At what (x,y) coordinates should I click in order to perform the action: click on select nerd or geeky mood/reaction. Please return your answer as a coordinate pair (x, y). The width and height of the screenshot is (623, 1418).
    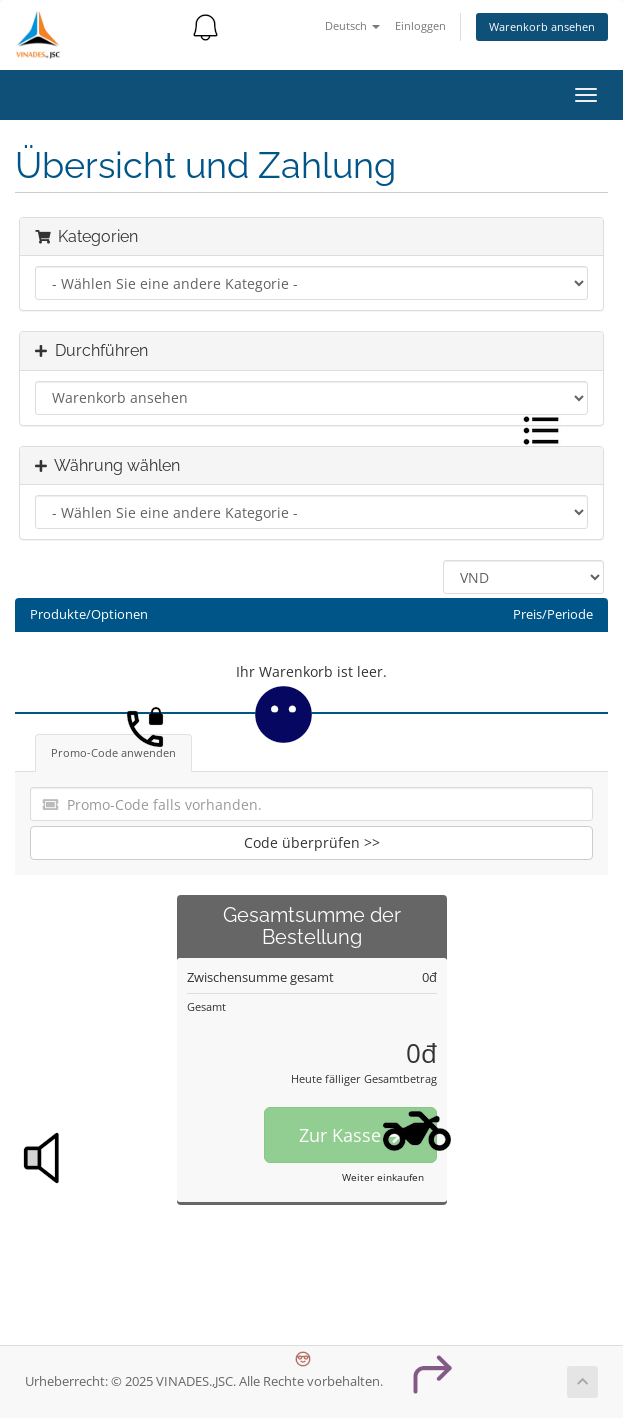
    Looking at the image, I should click on (303, 1359).